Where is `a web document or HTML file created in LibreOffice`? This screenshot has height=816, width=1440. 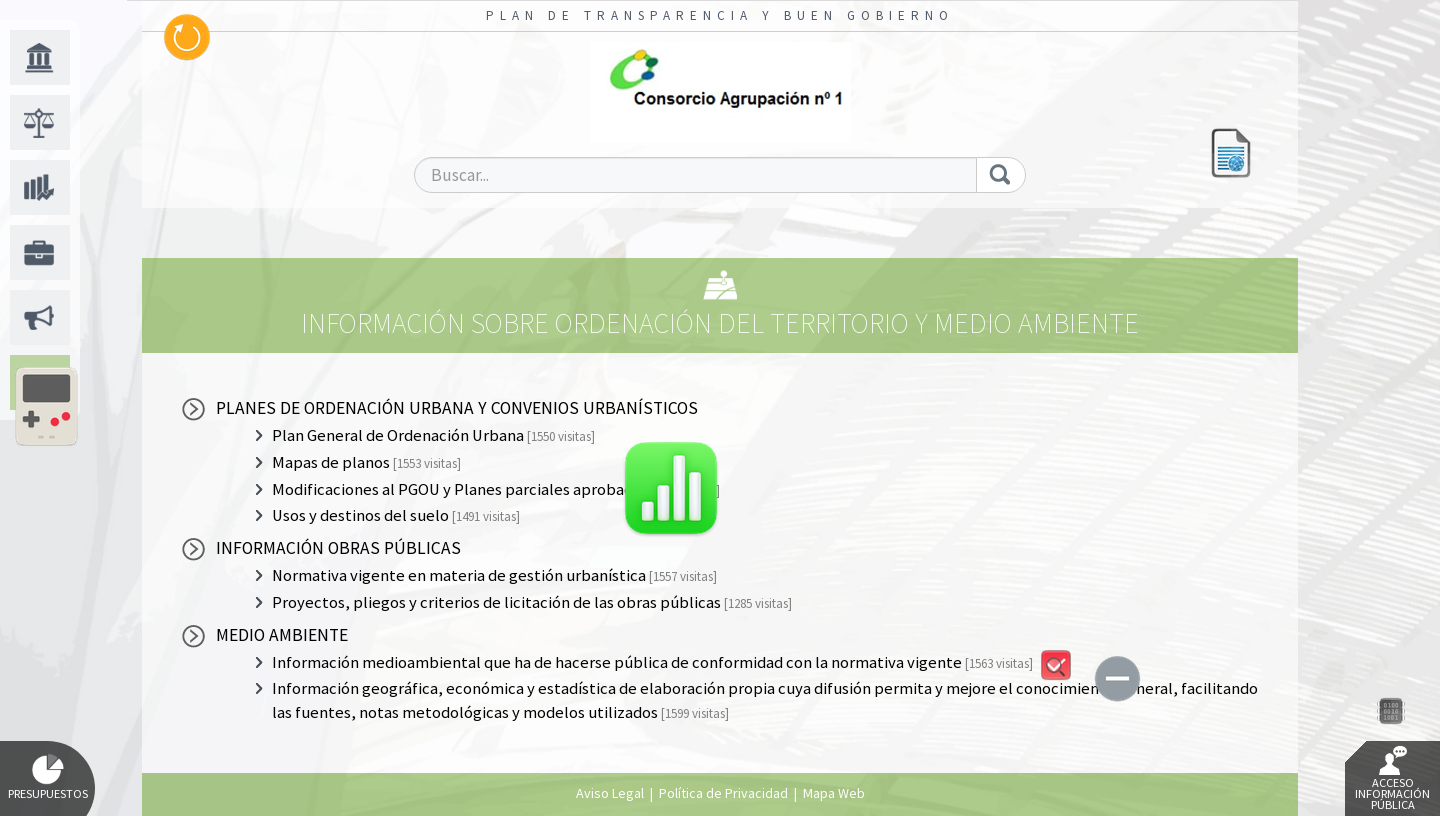 a web document or HTML file created in LibreOffice is located at coordinates (1231, 153).